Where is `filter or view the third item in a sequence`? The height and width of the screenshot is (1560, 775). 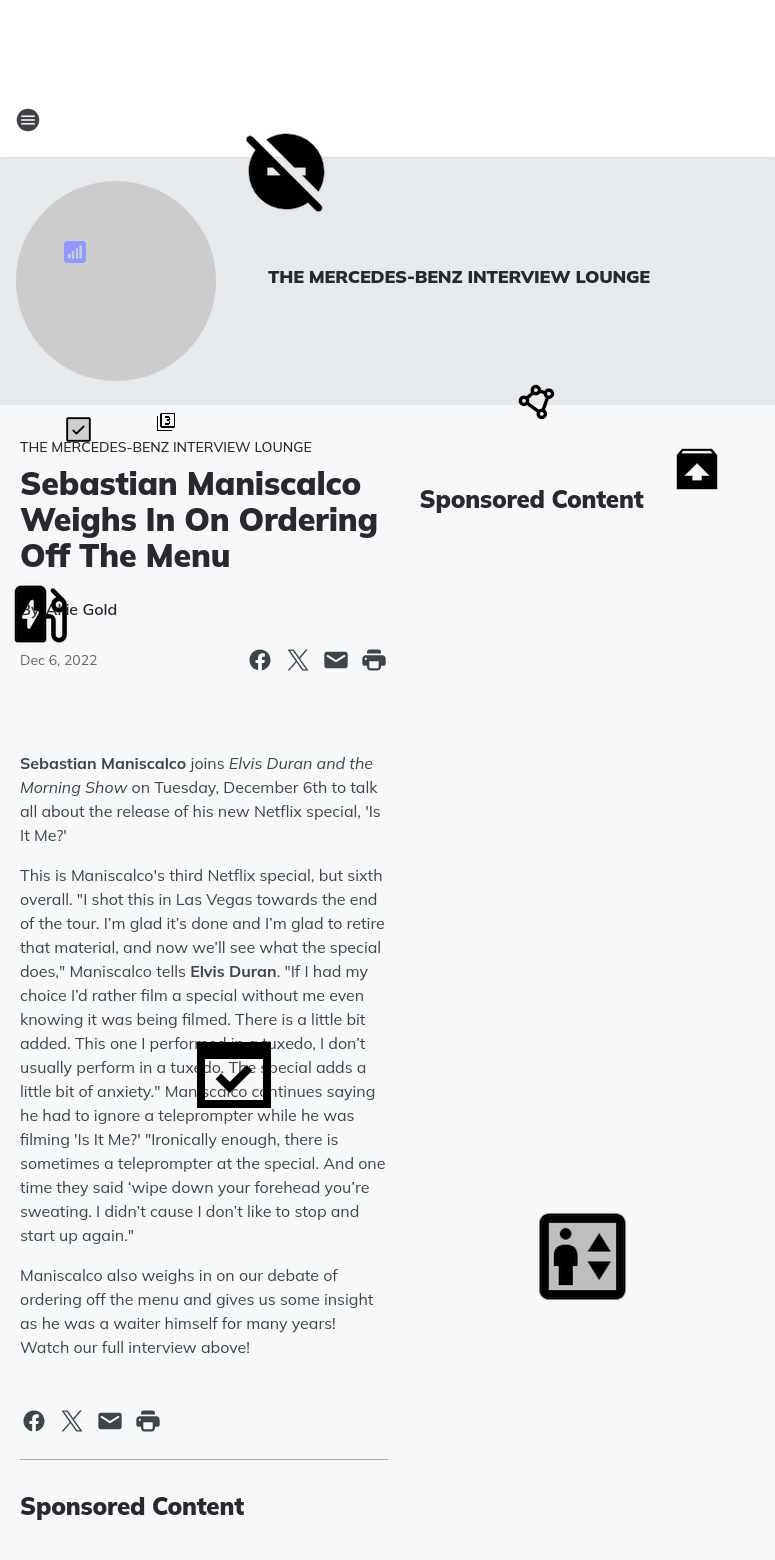
filter or view the third item in a sequence is located at coordinates (166, 422).